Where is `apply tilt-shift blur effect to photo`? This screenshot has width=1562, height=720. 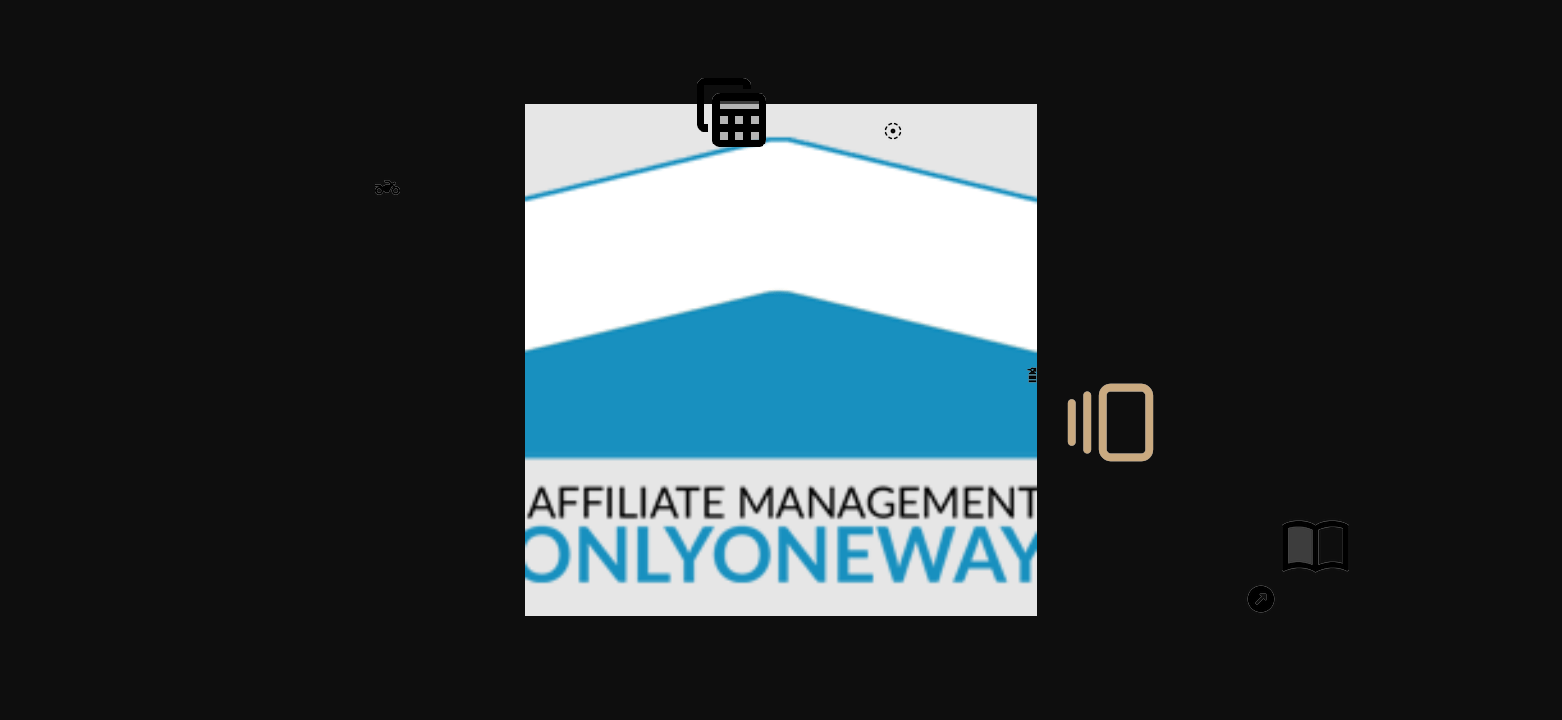 apply tilt-shift blur effect to photo is located at coordinates (893, 131).